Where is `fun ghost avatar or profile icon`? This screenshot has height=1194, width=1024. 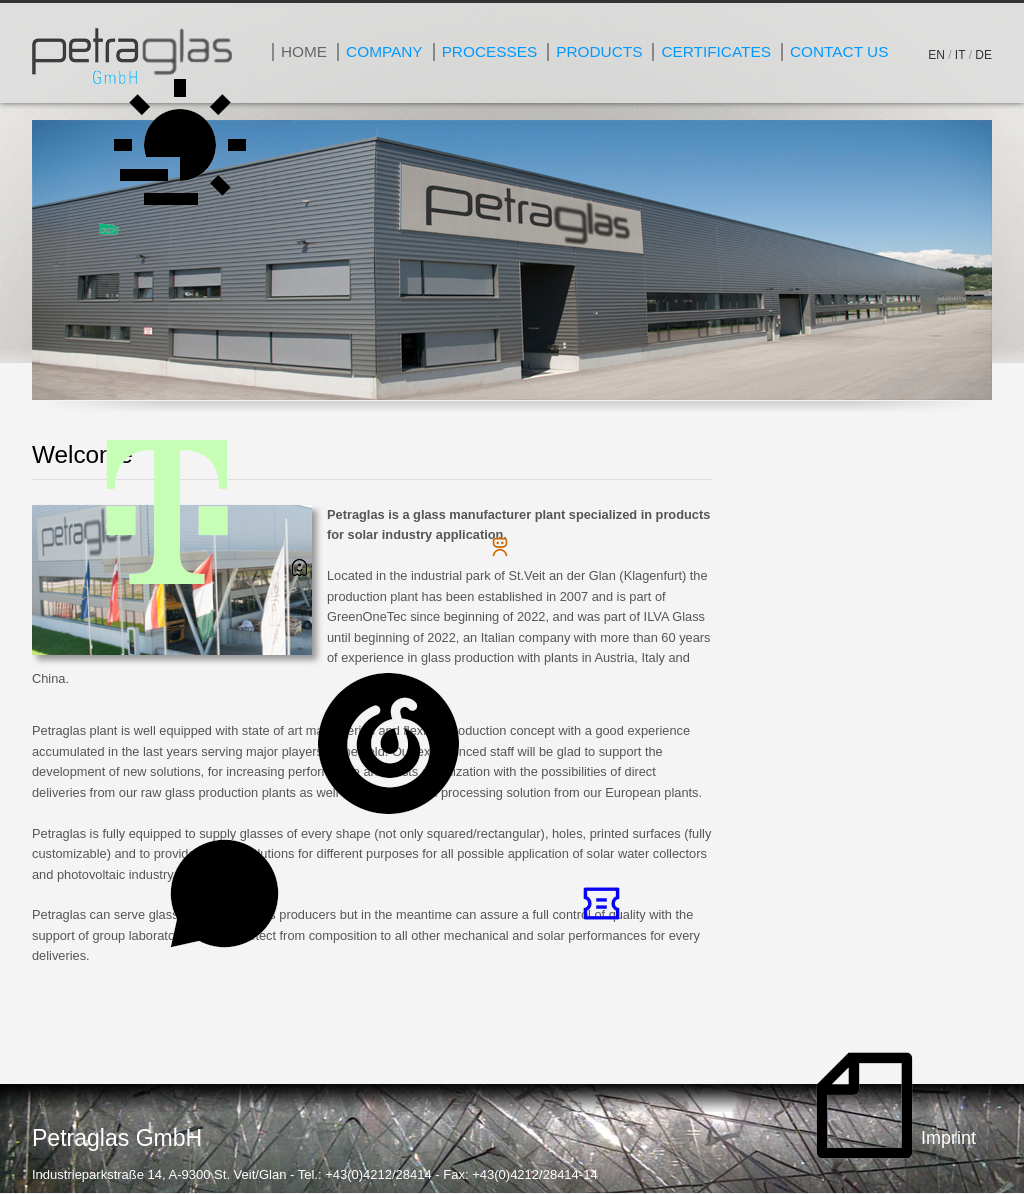
fun ghost avatar or profile icon is located at coordinates (299, 567).